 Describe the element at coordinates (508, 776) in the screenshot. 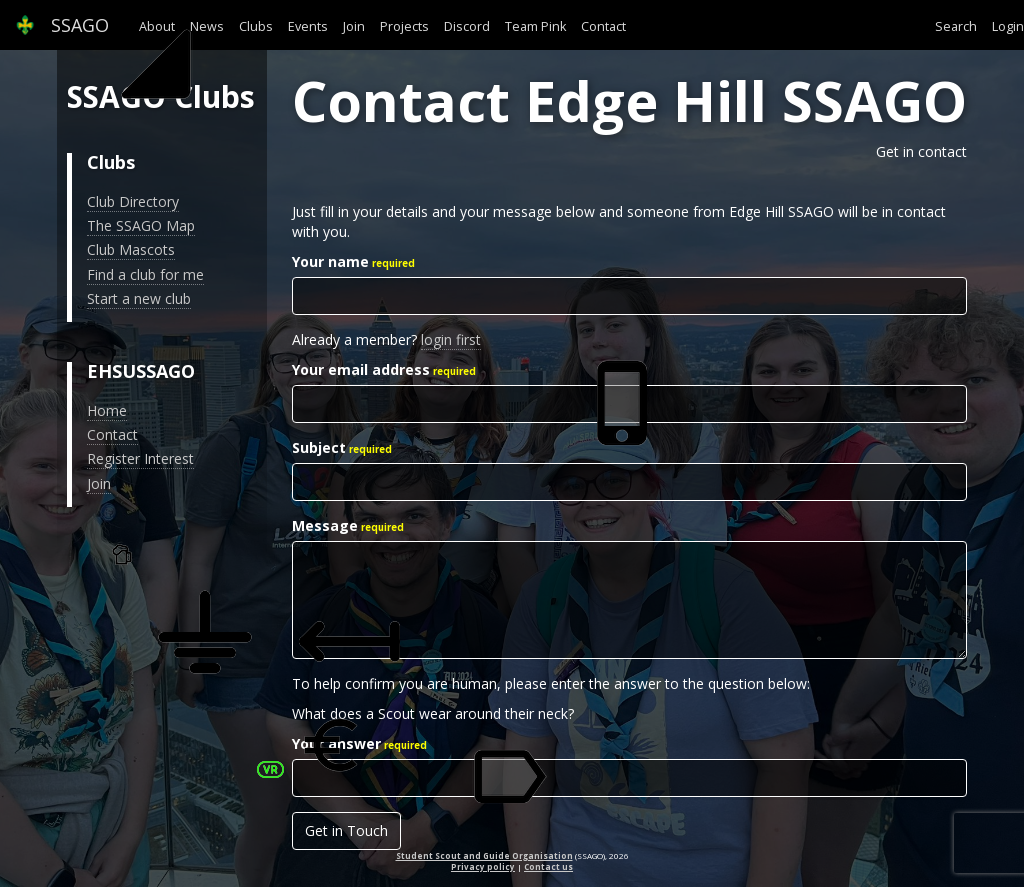

I see `add or edit a label for an item` at that location.